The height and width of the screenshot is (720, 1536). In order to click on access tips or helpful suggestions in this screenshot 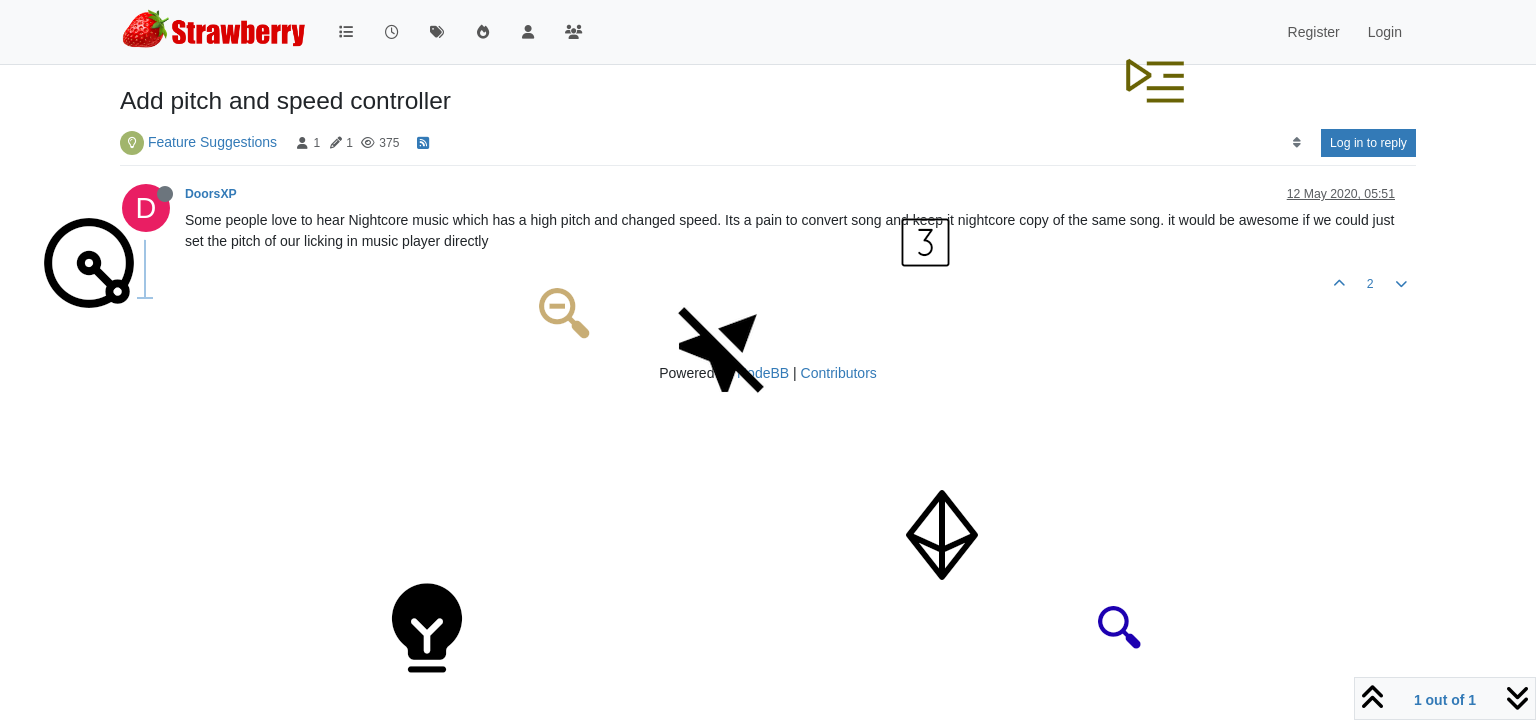, I will do `click(427, 628)`.